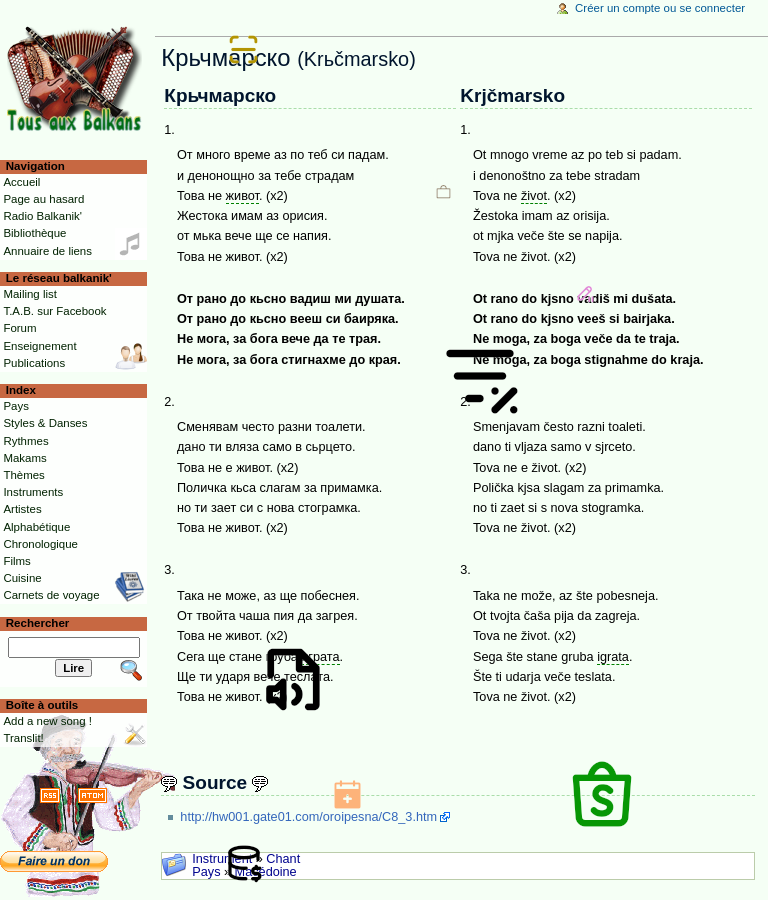 Image resolution: width=768 pixels, height=900 pixels. Describe the element at coordinates (347, 795) in the screenshot. I see `add a new event to your calendar` at that location.